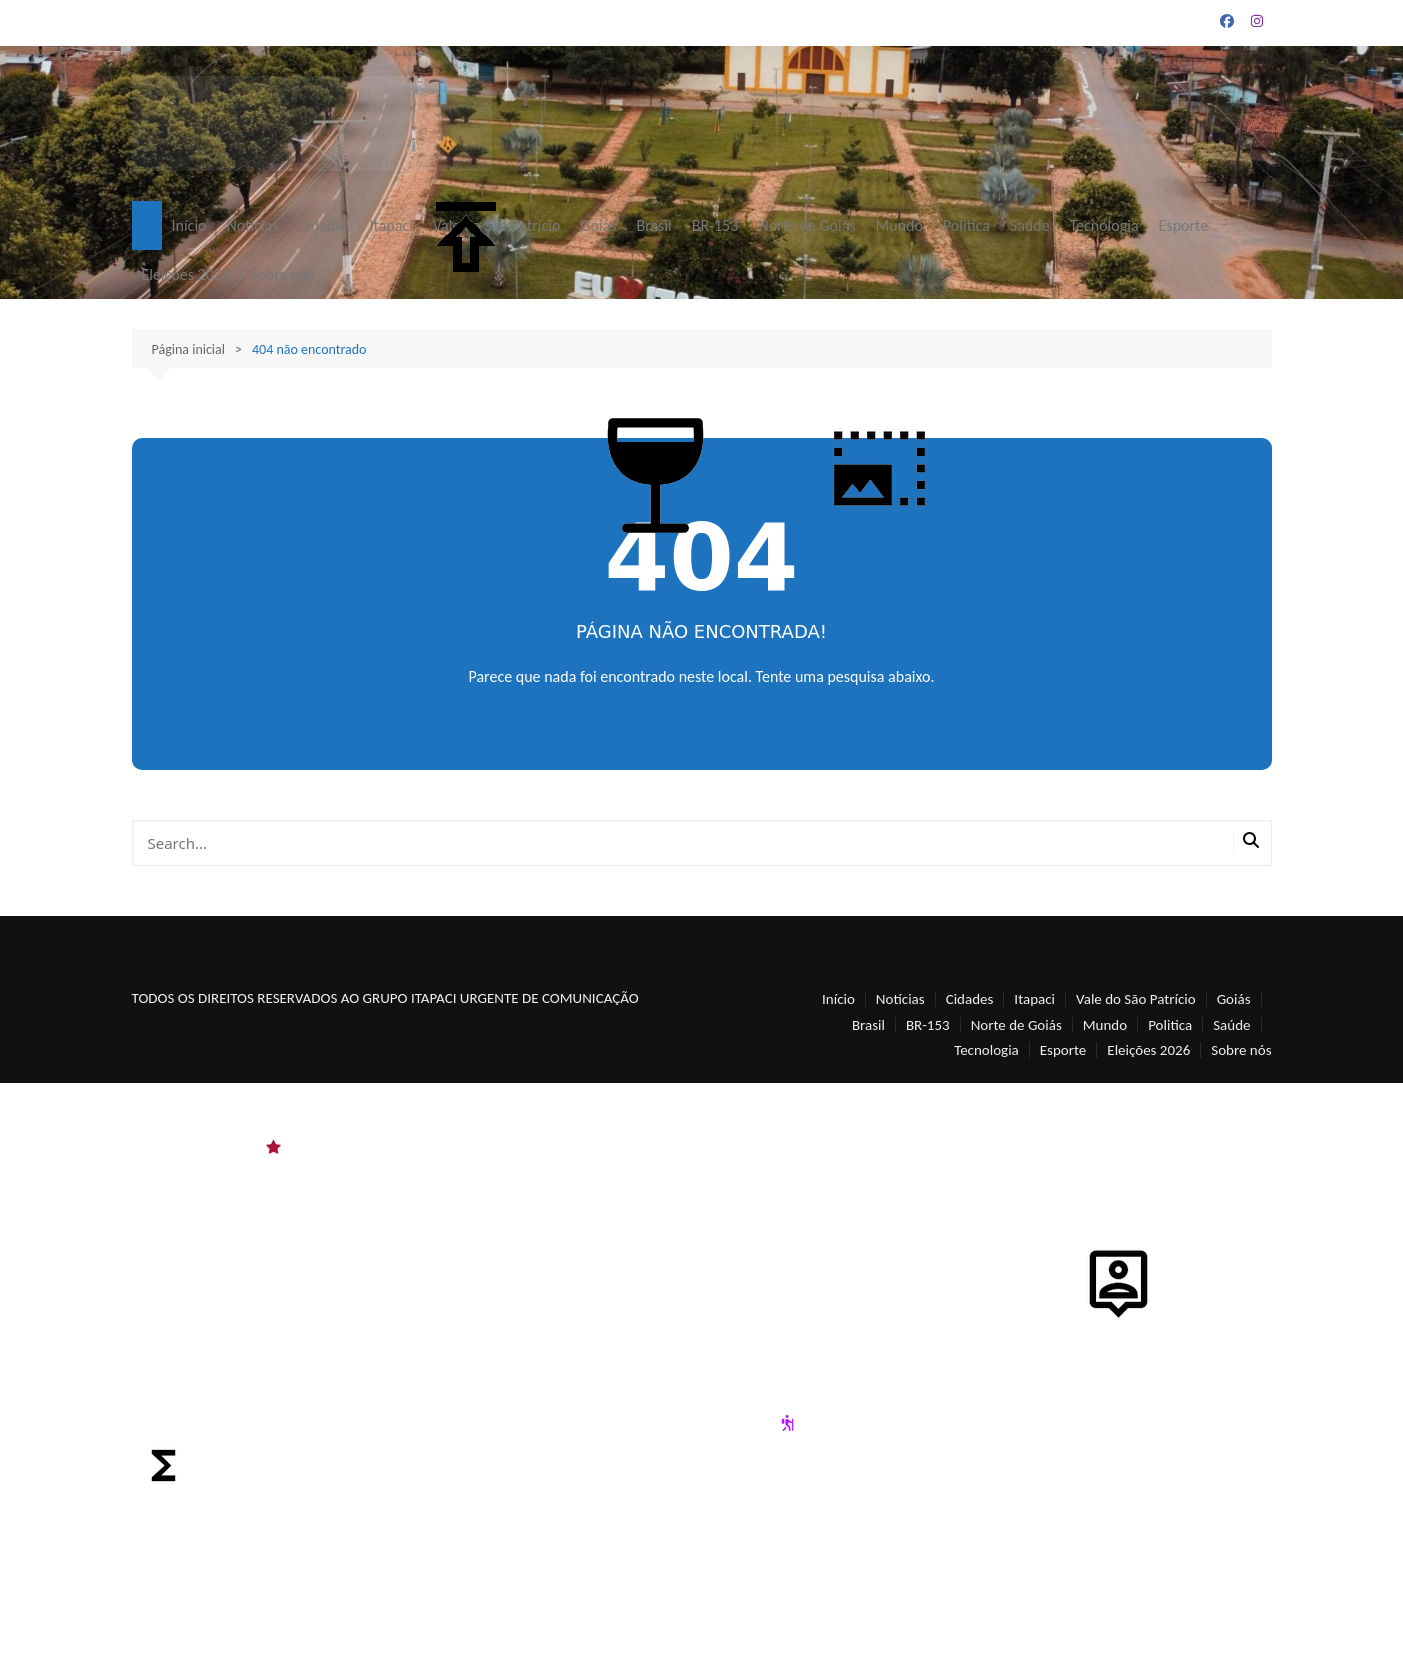 The image size is (1403, 1678). Describe the element at coordinates (163, 1465) in the screenshot. I see `insert a mathematical function or formula` at that location.